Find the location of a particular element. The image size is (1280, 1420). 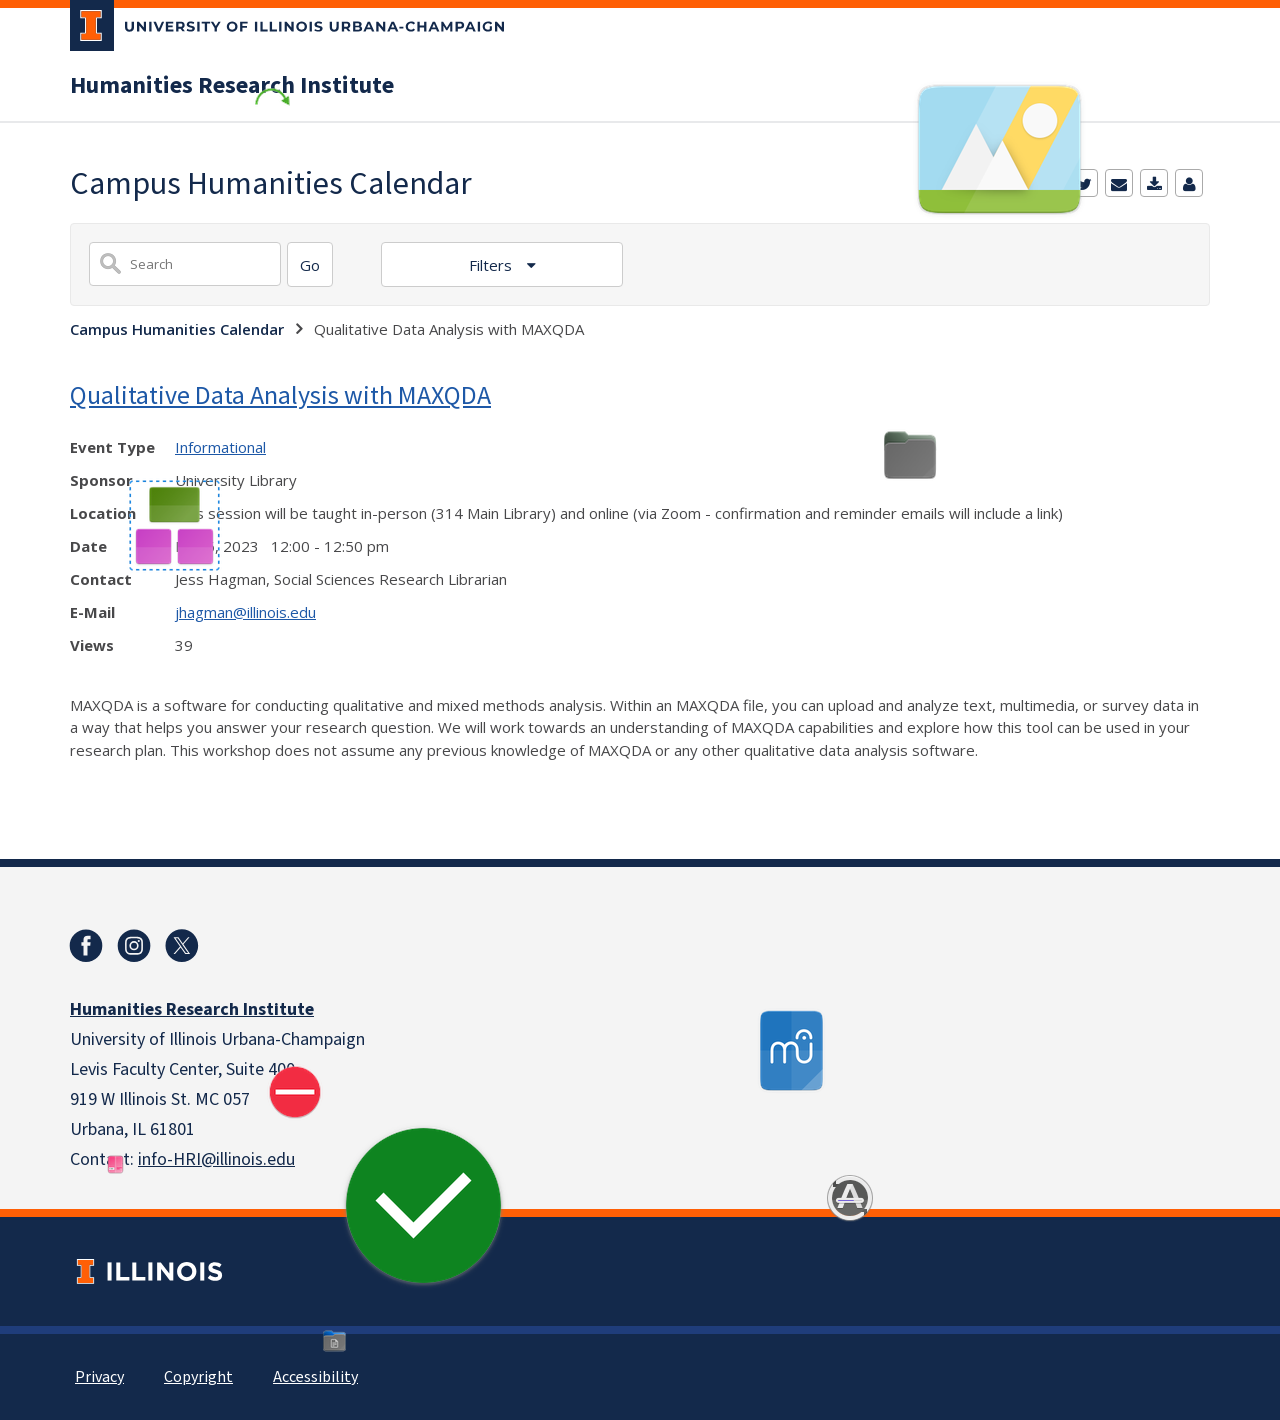

open a MuseScore 3 music notation file is located at coordinates (791, 1050).